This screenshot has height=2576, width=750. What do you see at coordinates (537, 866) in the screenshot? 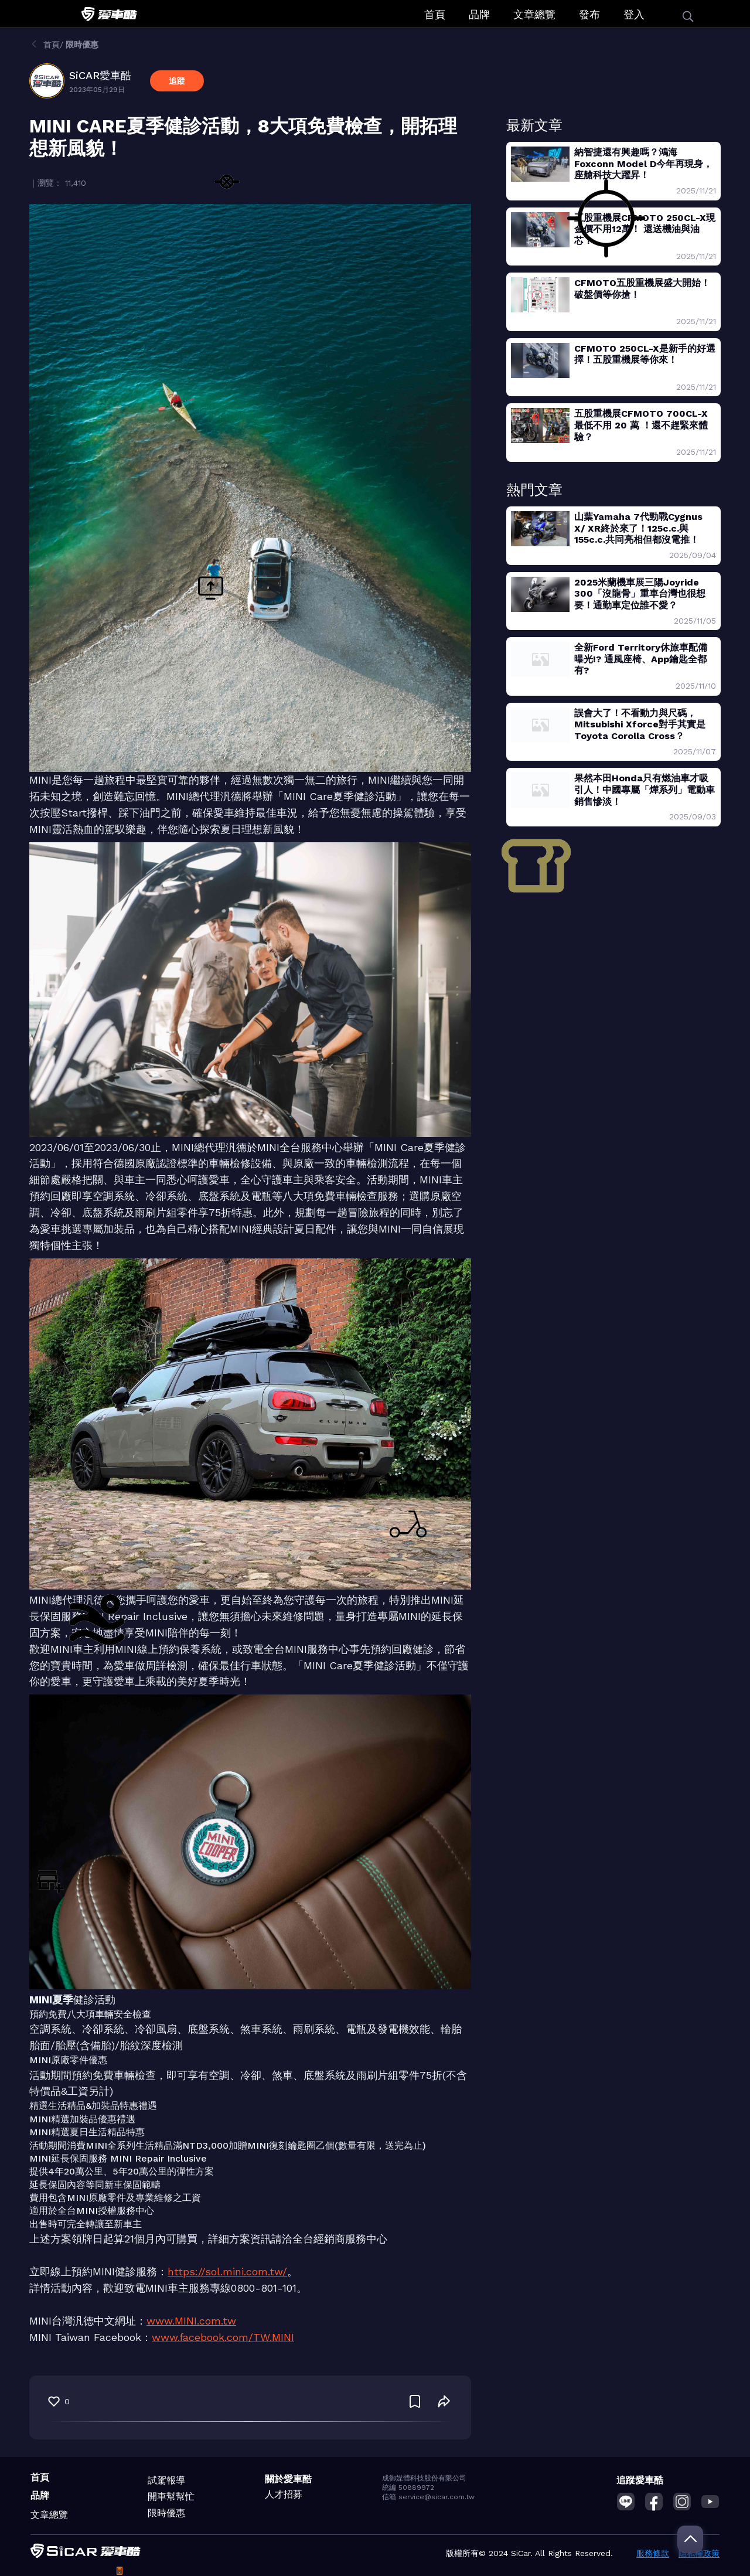
I see `access bakery or bread-related content` at bounding box center [537, 866].